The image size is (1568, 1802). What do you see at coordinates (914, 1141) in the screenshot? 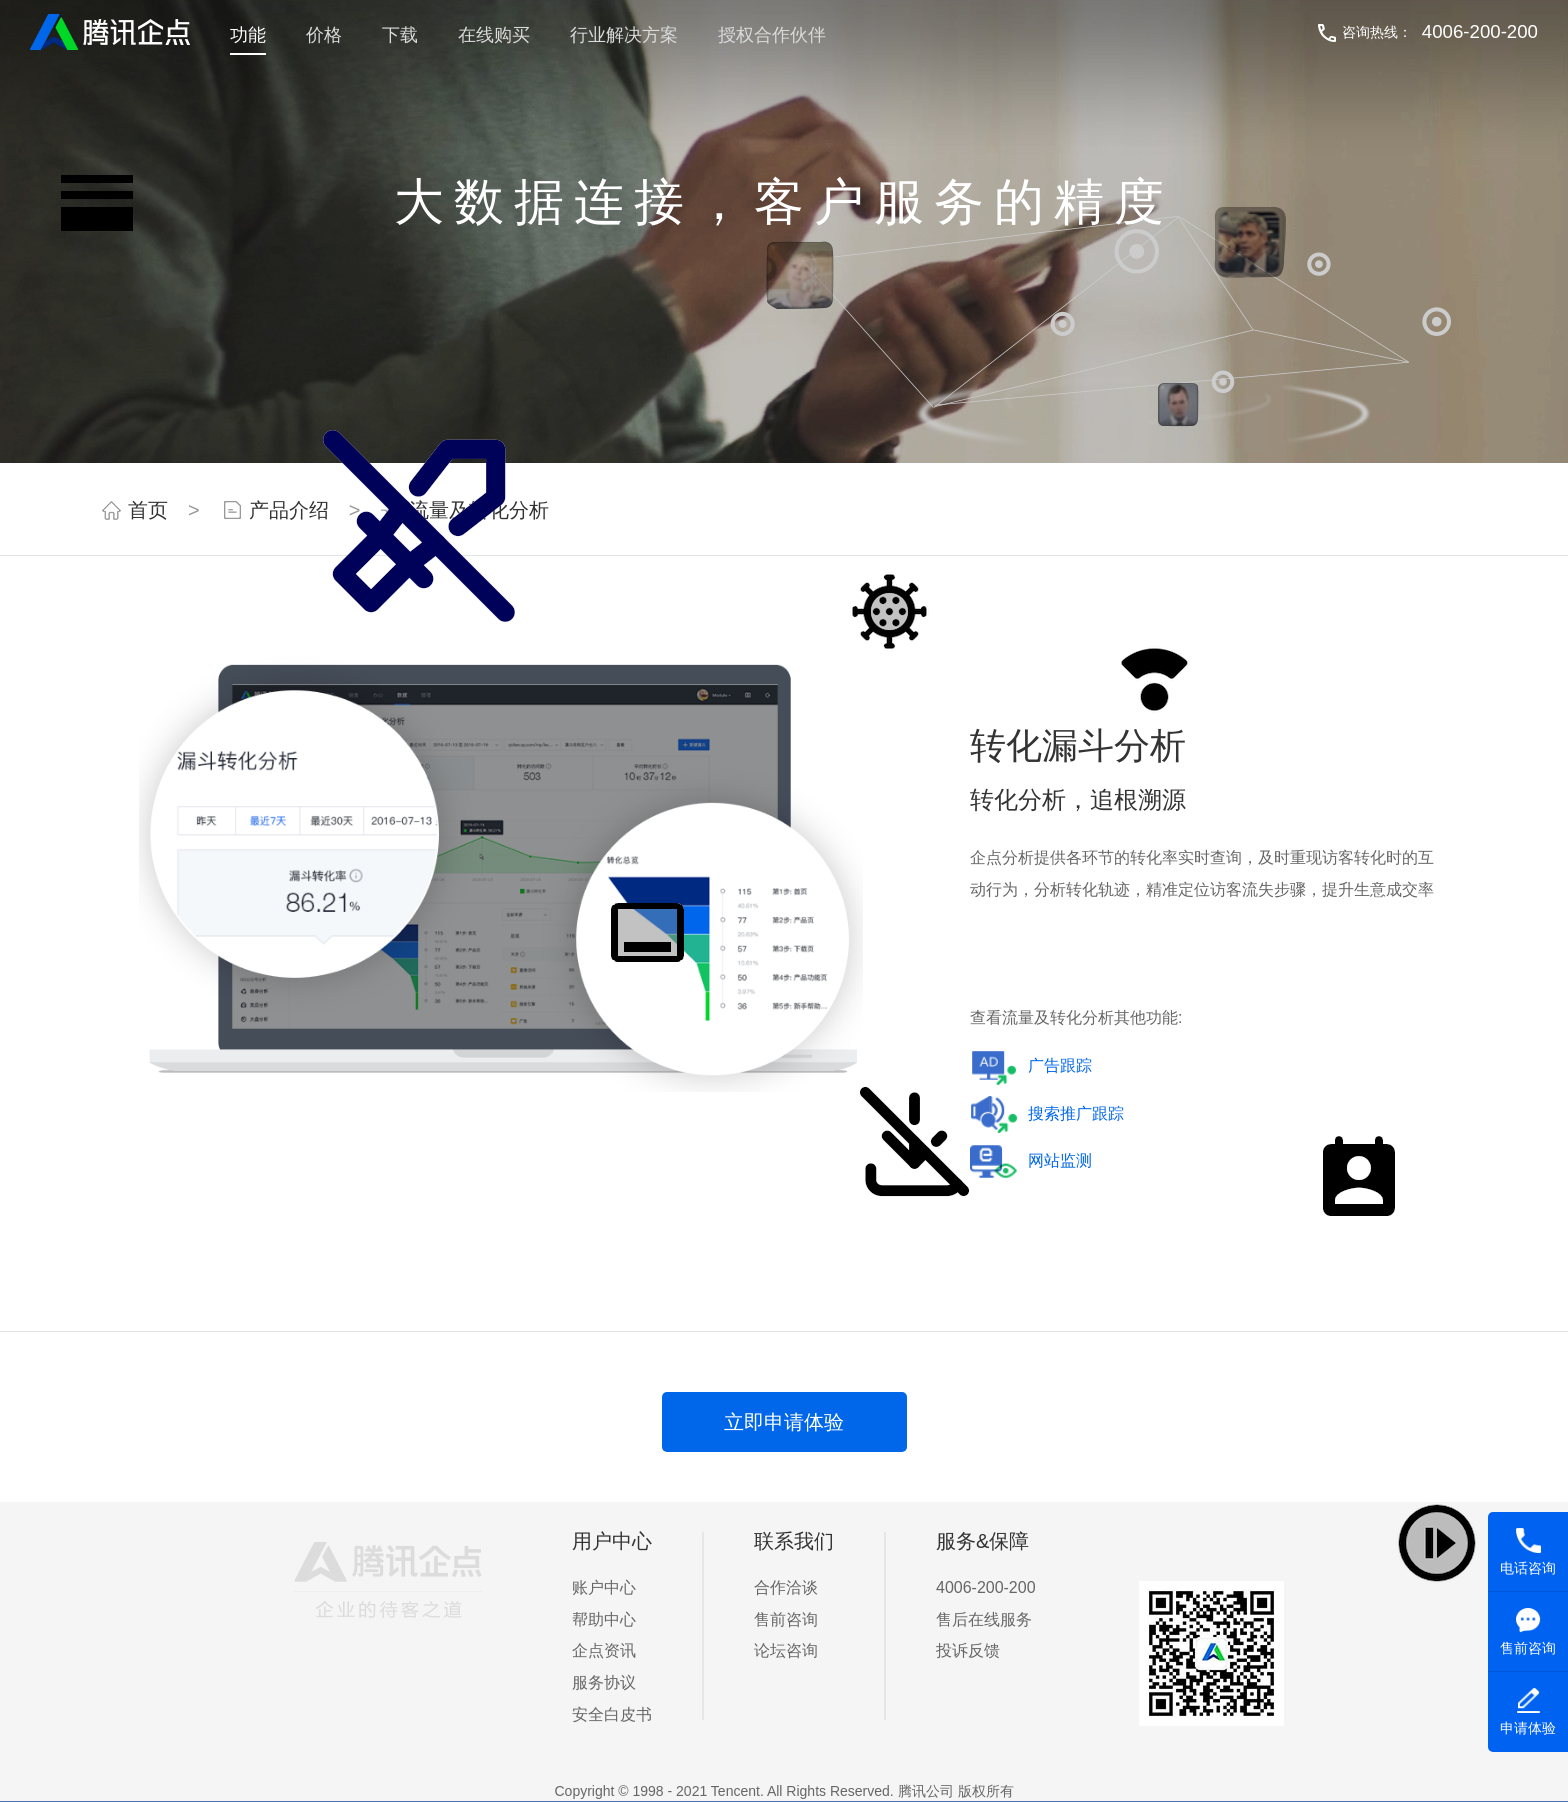
I see `download unavailable or disabled` at bounding box center [914, 1141].